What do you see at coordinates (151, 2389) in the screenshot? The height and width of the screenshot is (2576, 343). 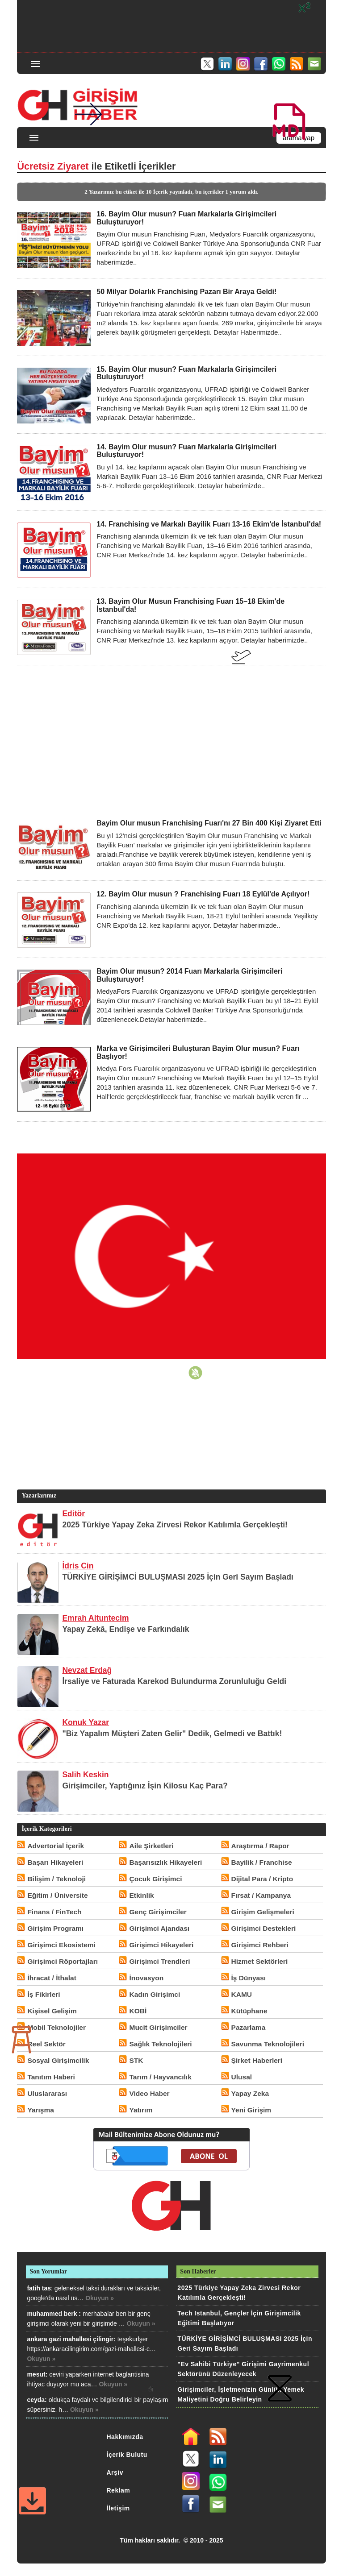 I see `go back to the beginning` at bounding box center [151, 2389].